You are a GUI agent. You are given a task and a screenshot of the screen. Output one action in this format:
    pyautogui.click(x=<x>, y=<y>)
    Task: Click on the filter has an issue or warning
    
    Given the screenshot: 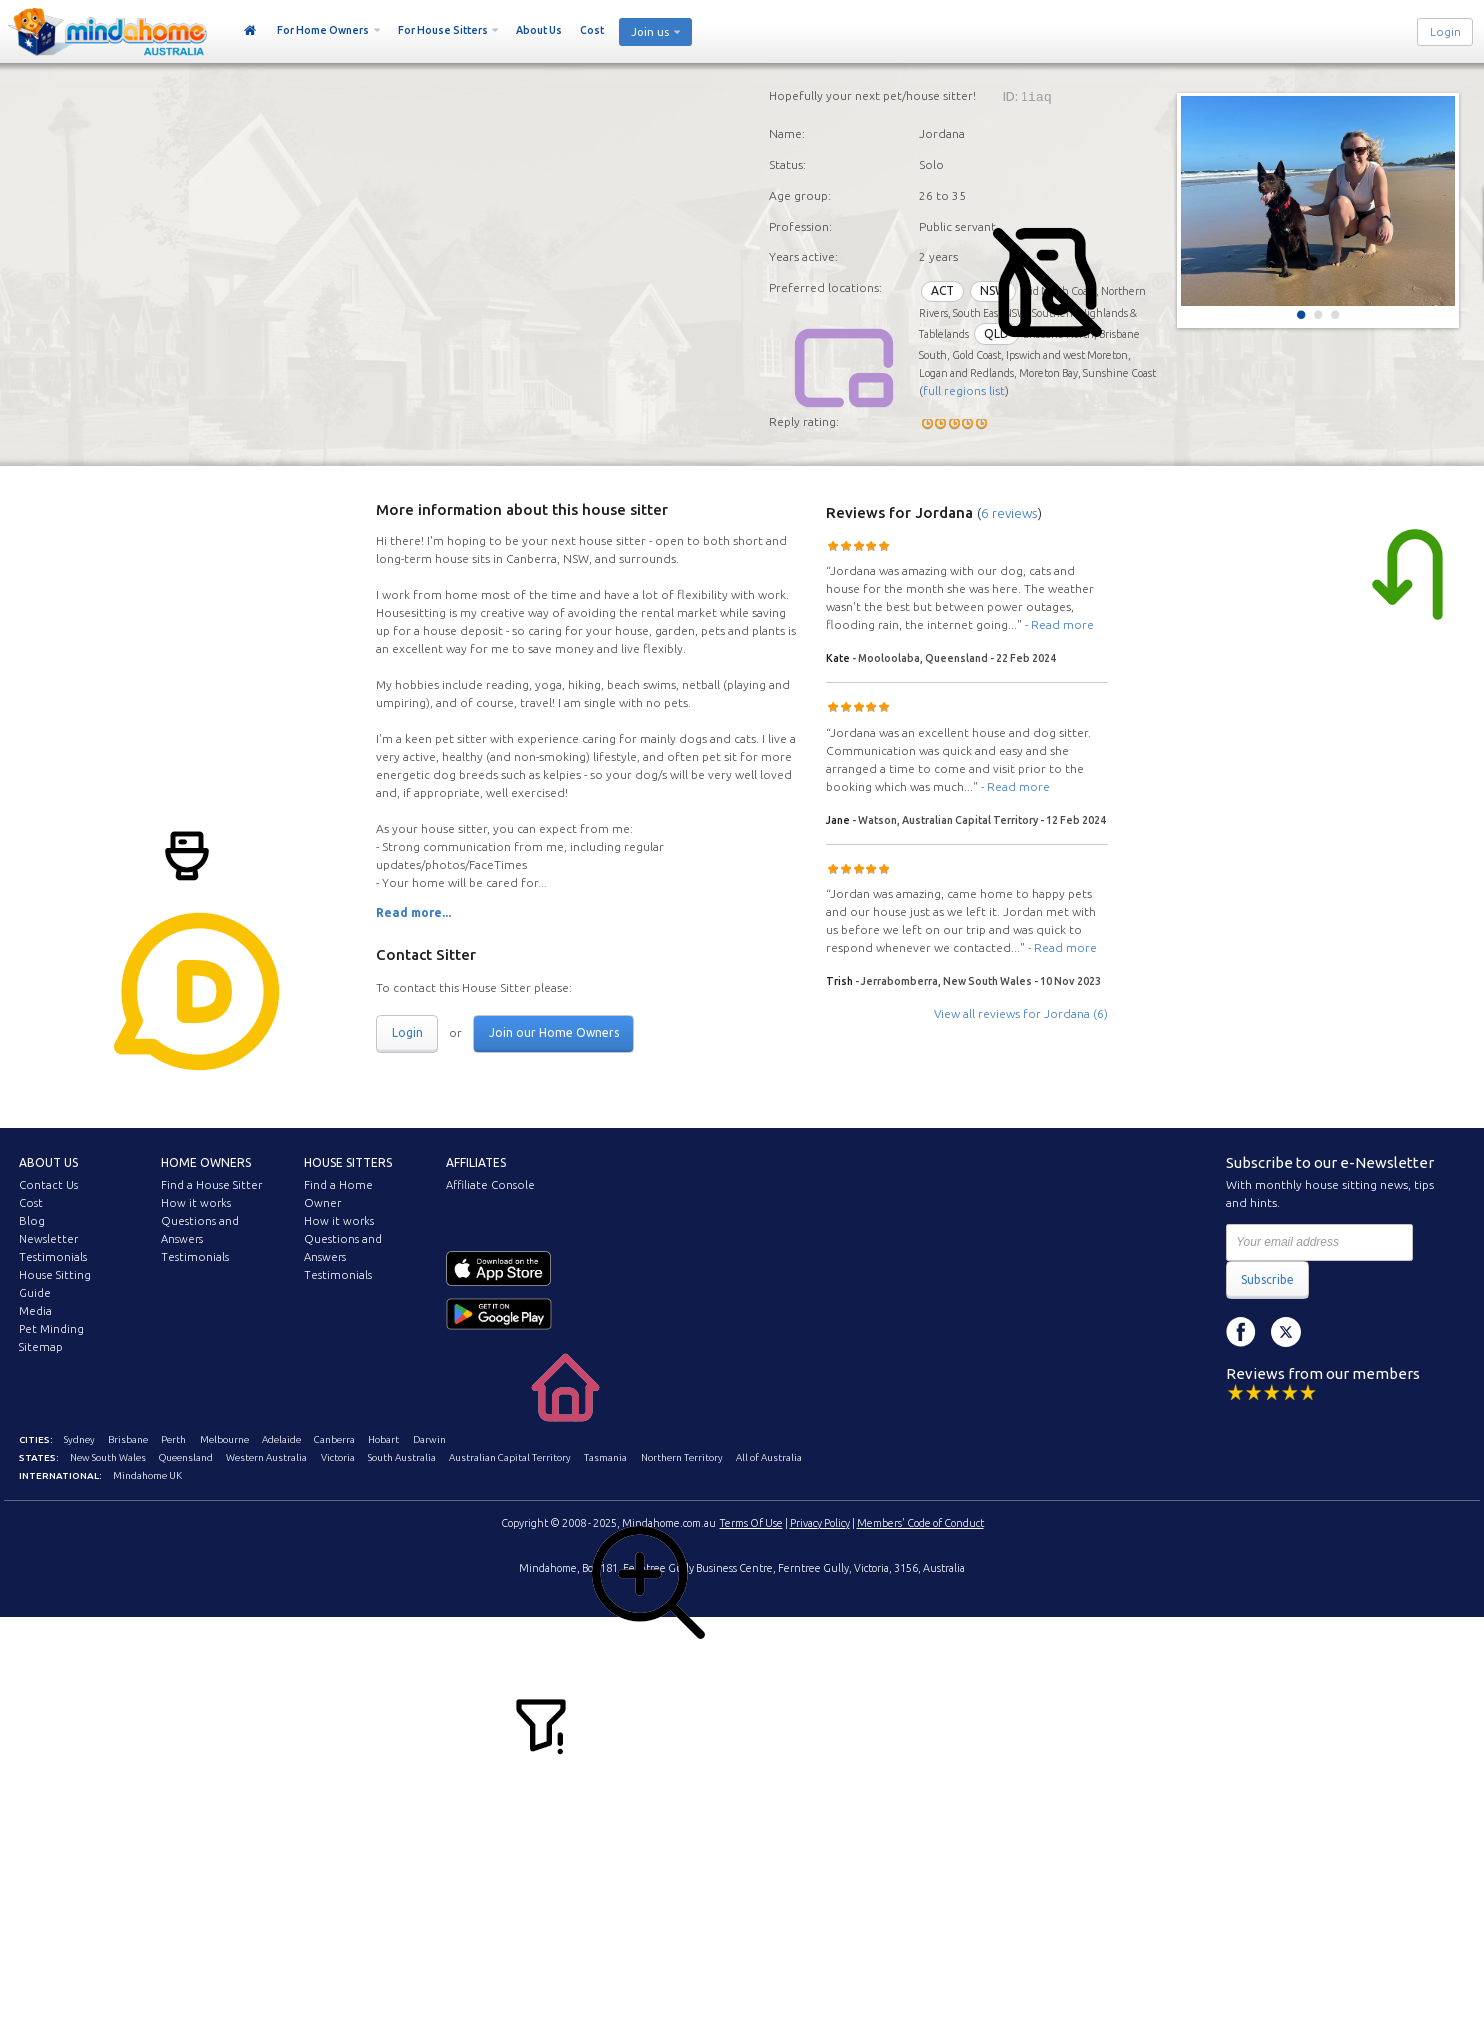 What is the action you would take?
    pyautogui.click(x=541, y=1724)
    